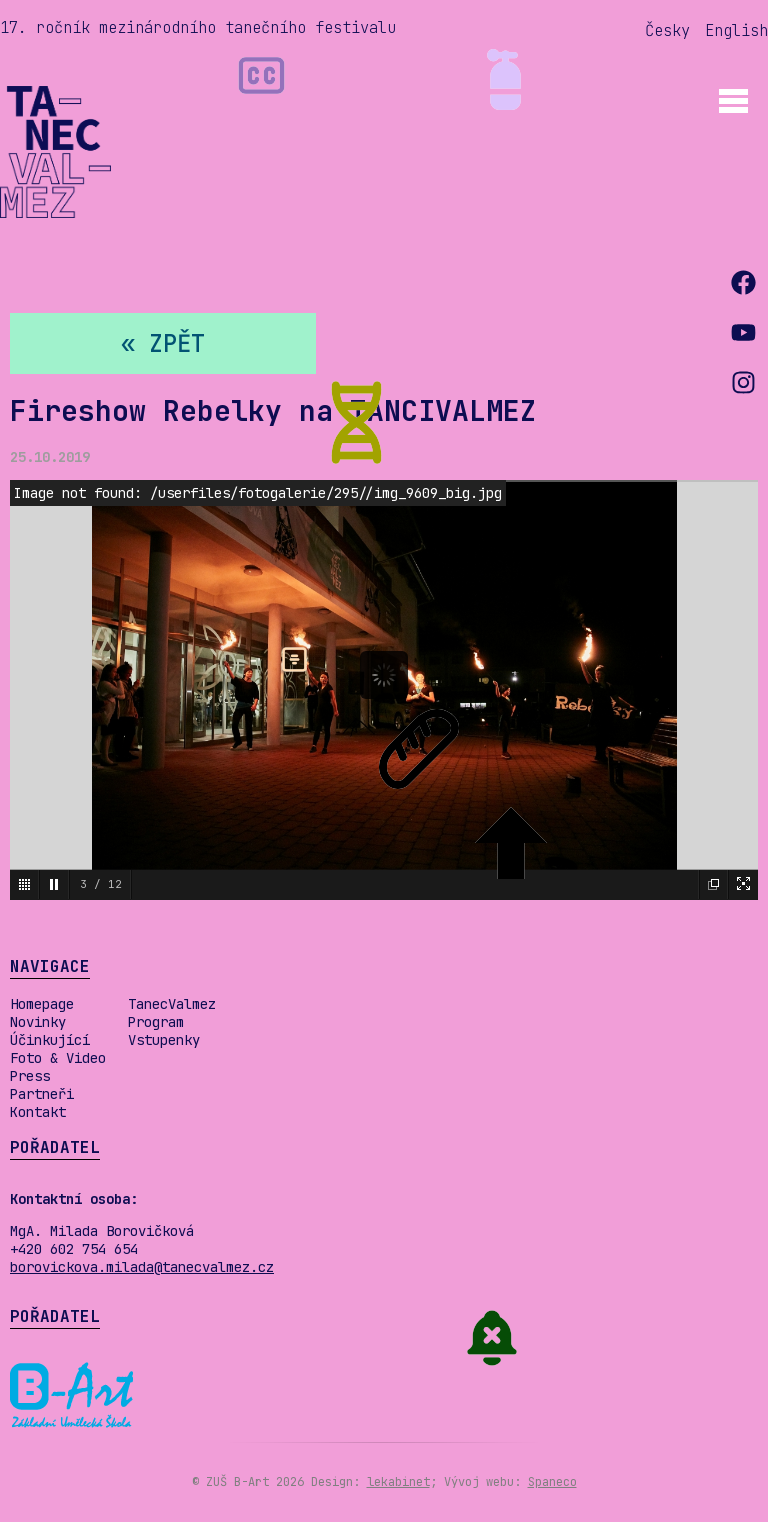 This screenshot has height=1522, width=768. Describe the element at coordinates (261, 75) in the screenshot. I see `enable closed captions` at that location.